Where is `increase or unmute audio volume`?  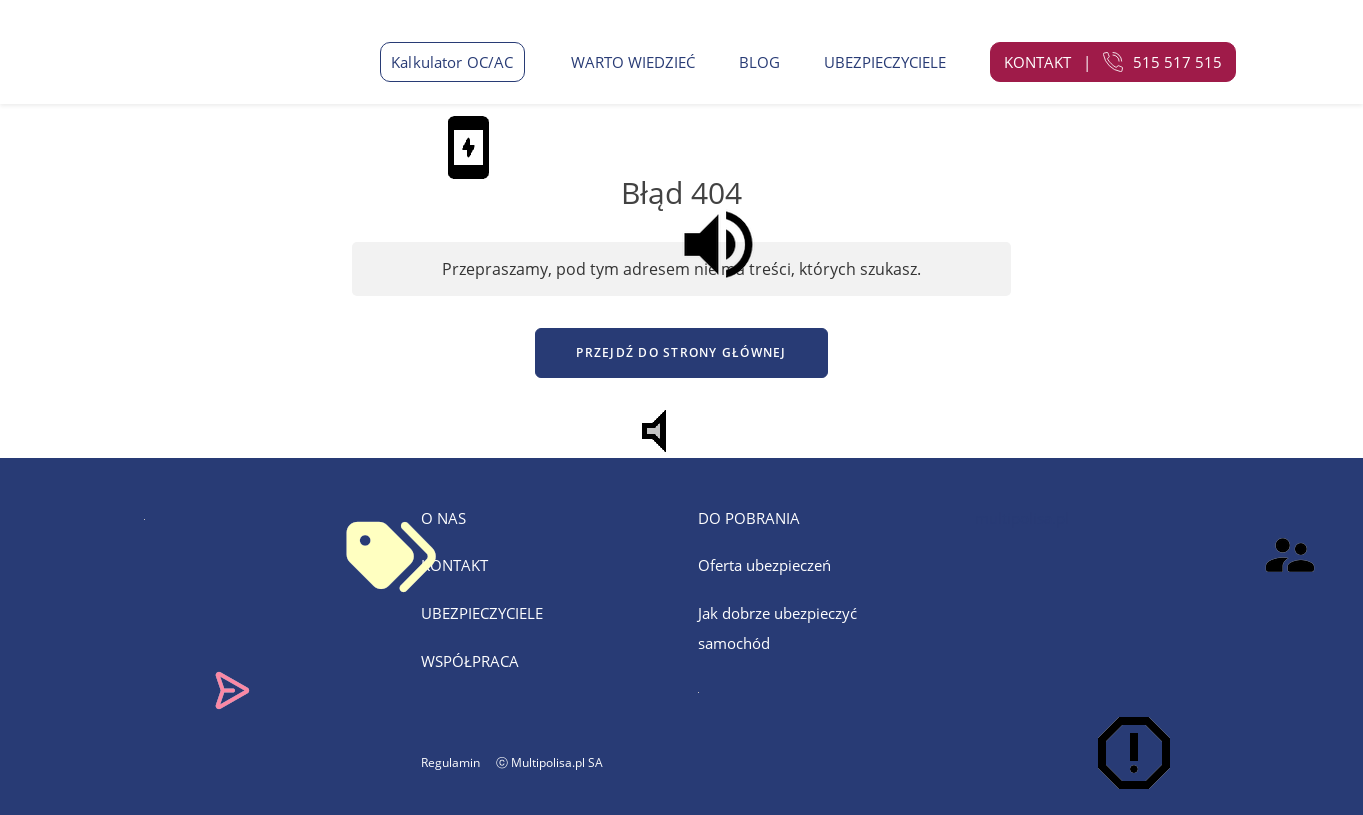
increase or unmute audio volume is located at coordinates (718, 244).